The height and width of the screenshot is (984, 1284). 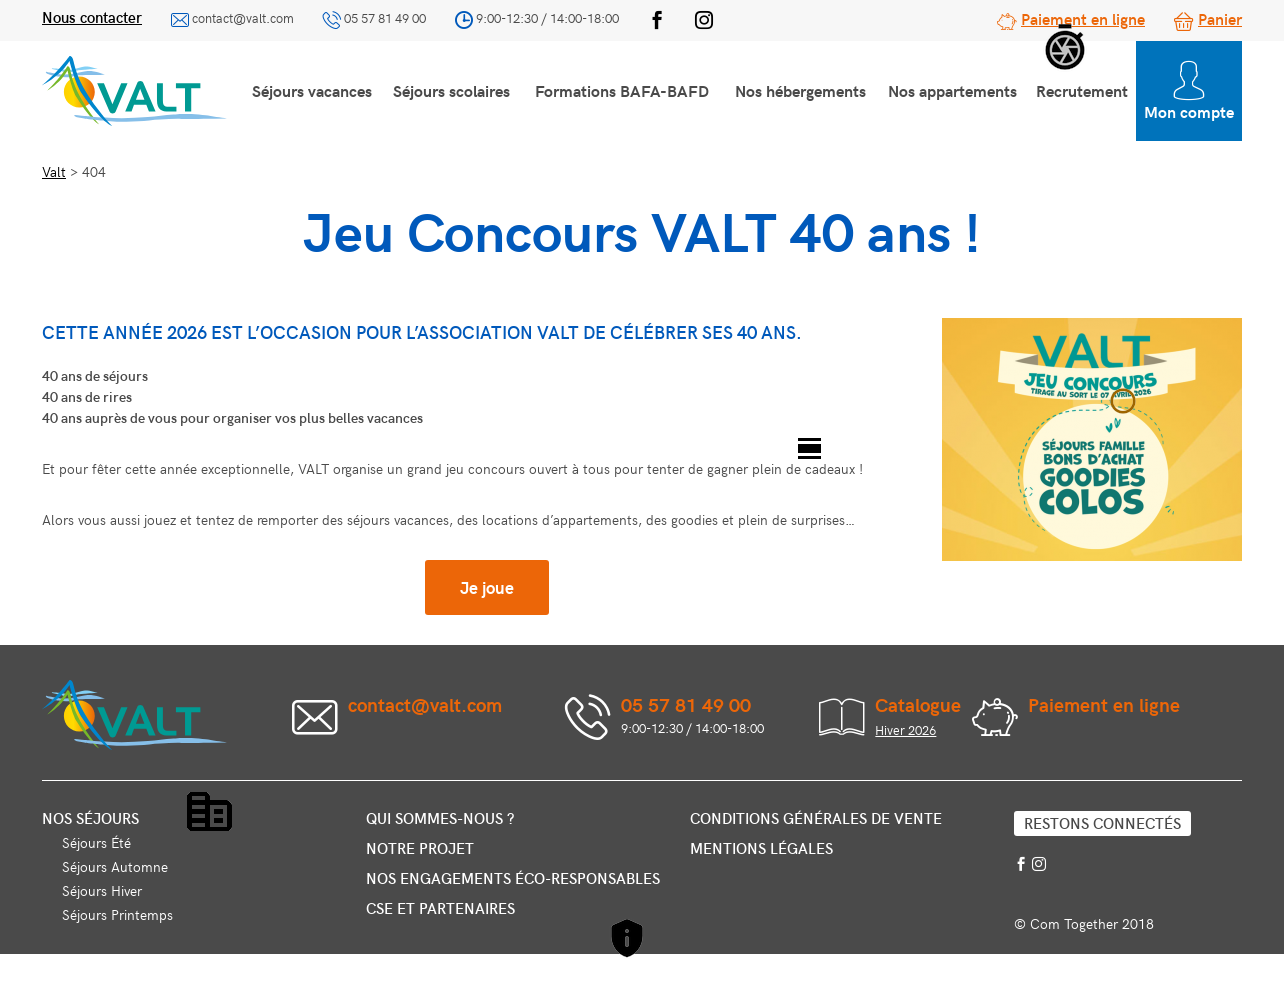 What do you see at coordinates (810, 448) in the screenshot?
I see `switch to day view in calendar` at bounding box center [810, 448].